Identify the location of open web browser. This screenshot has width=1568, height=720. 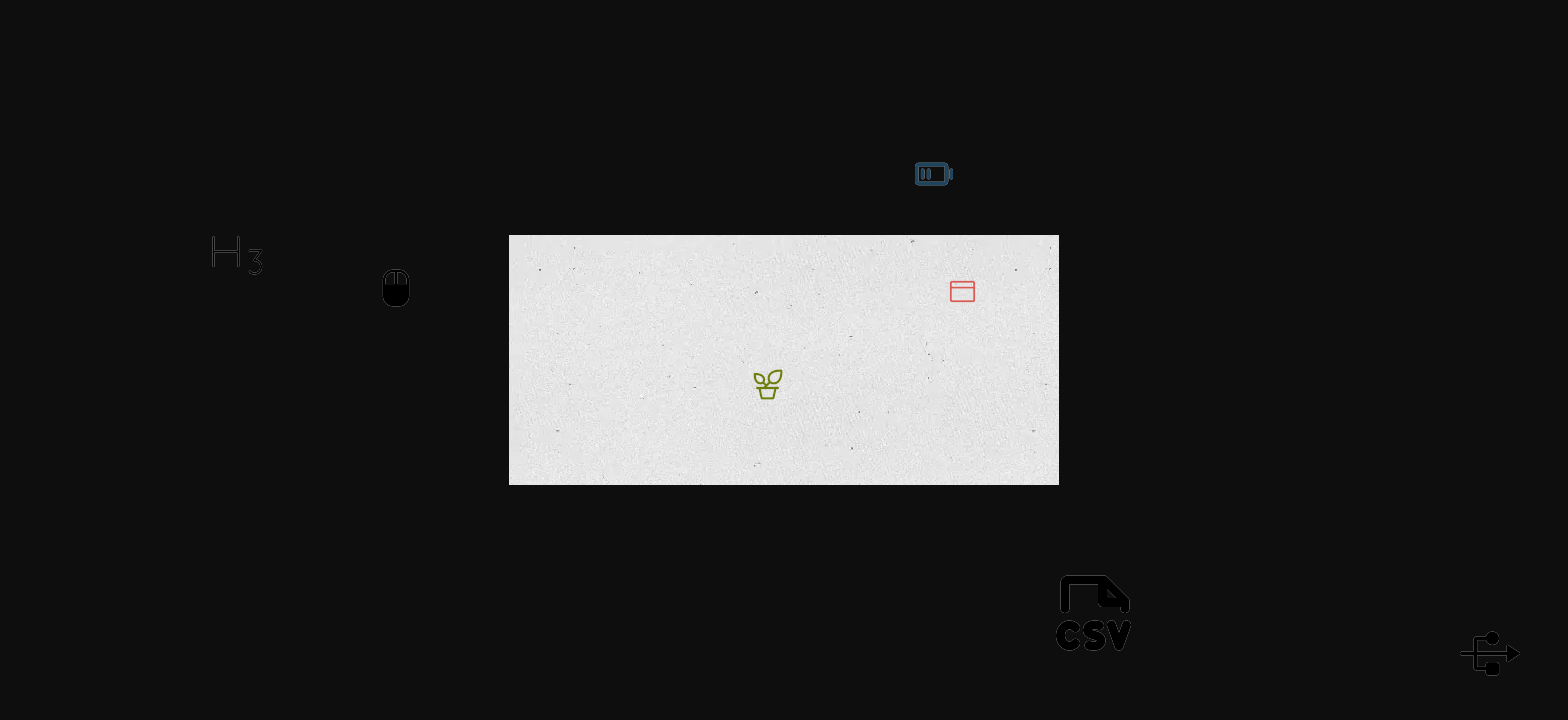
(962, 291).